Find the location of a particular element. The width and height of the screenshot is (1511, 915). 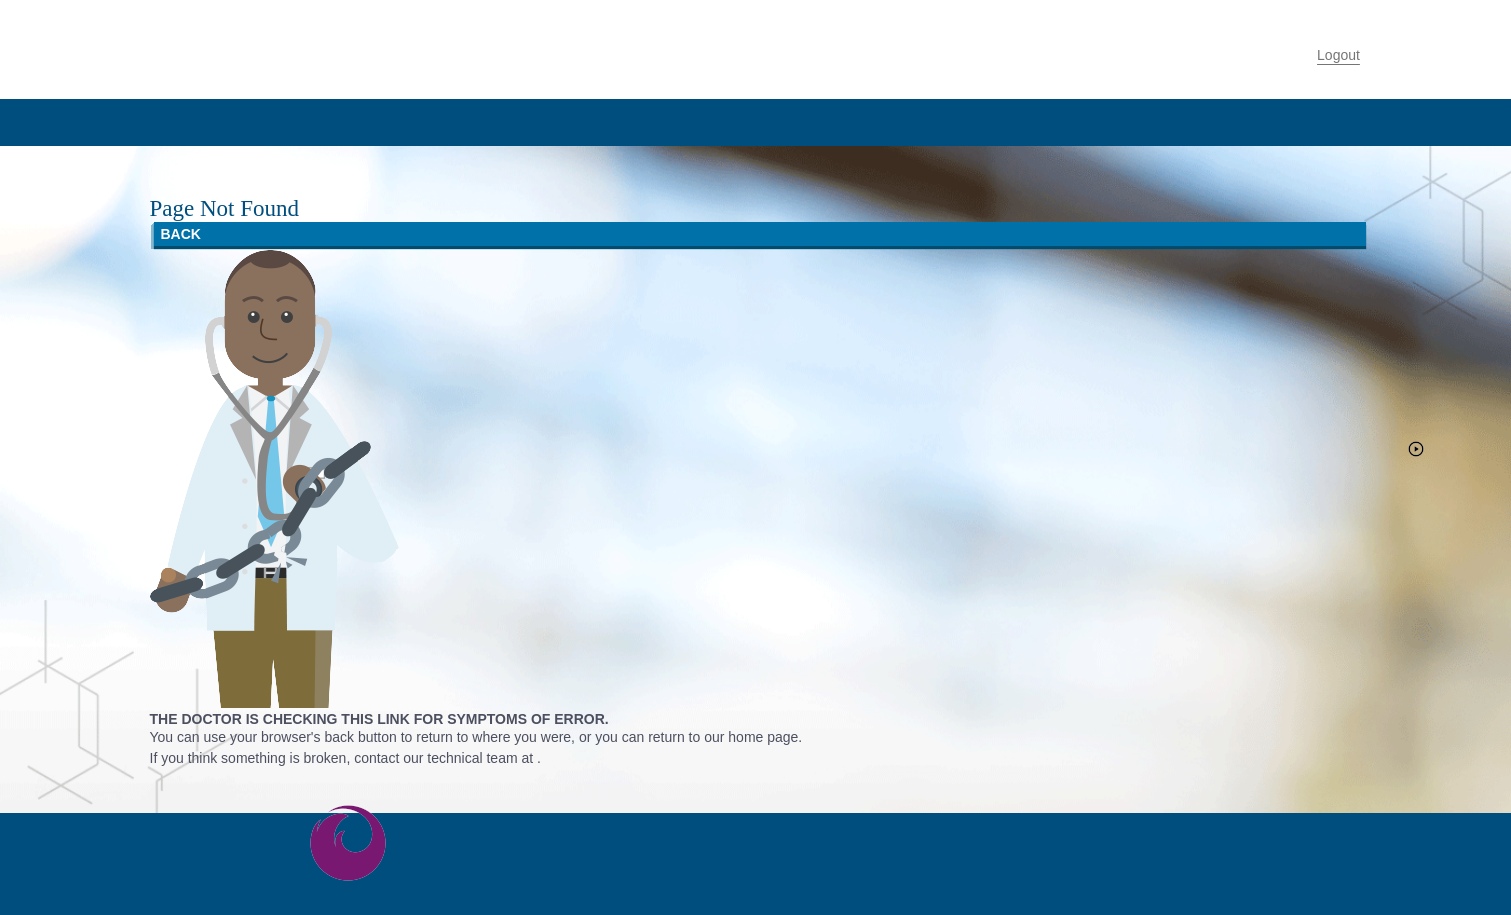

play media or video content is located at coordinates (1416, 449).